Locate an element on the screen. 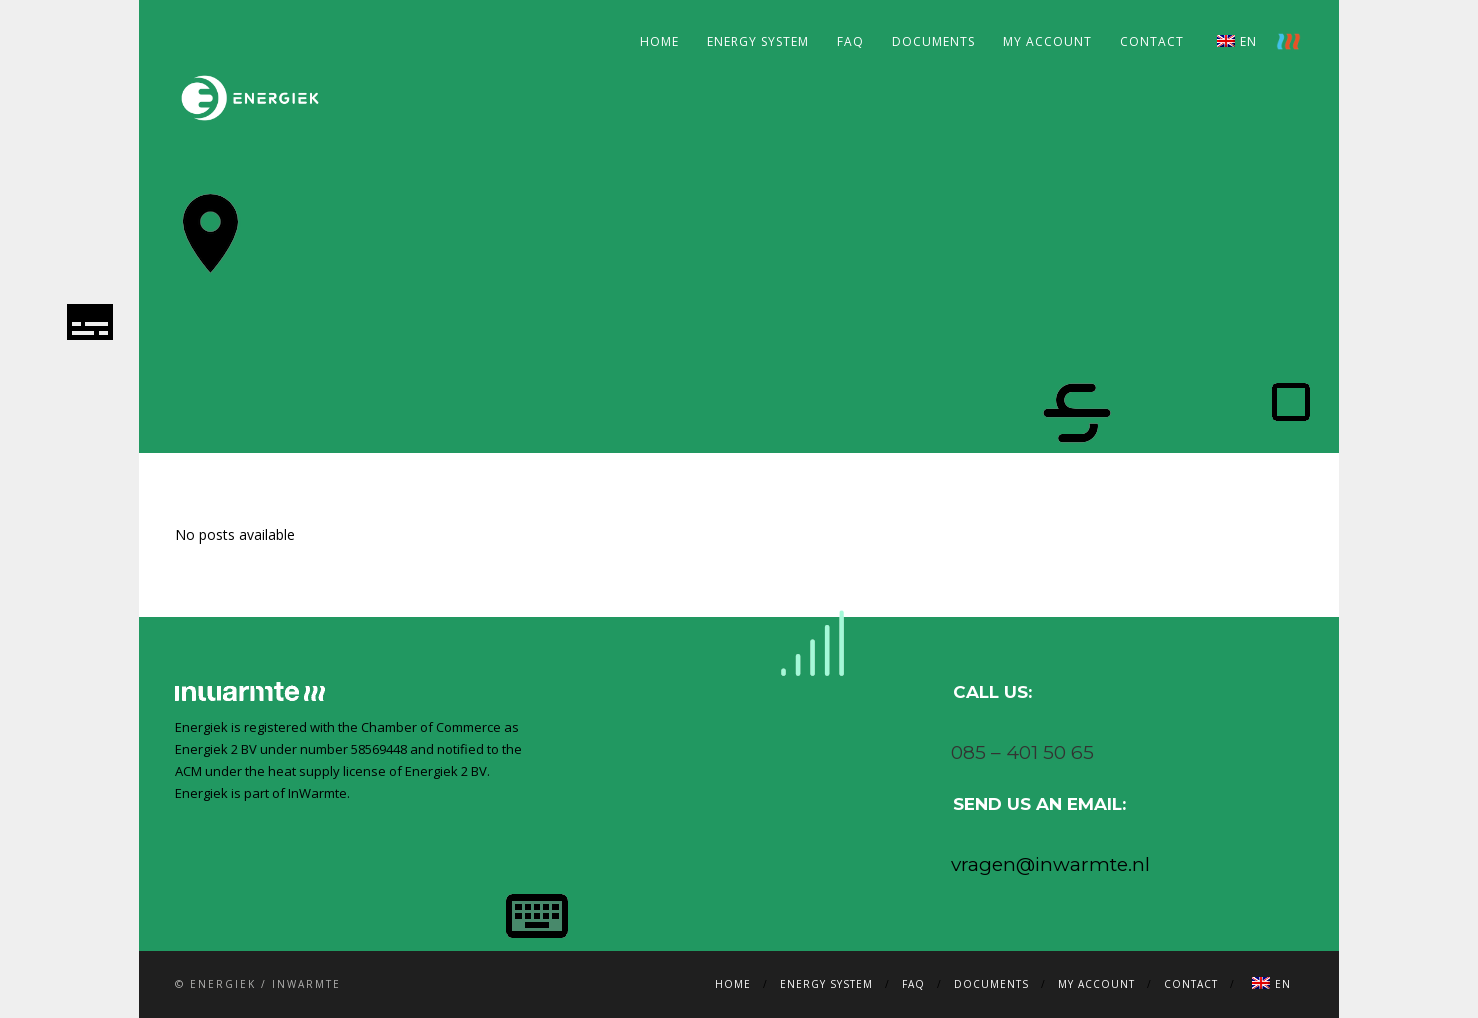  apply strikethrough formatting to selected text is located at coordinates (1077, 413).